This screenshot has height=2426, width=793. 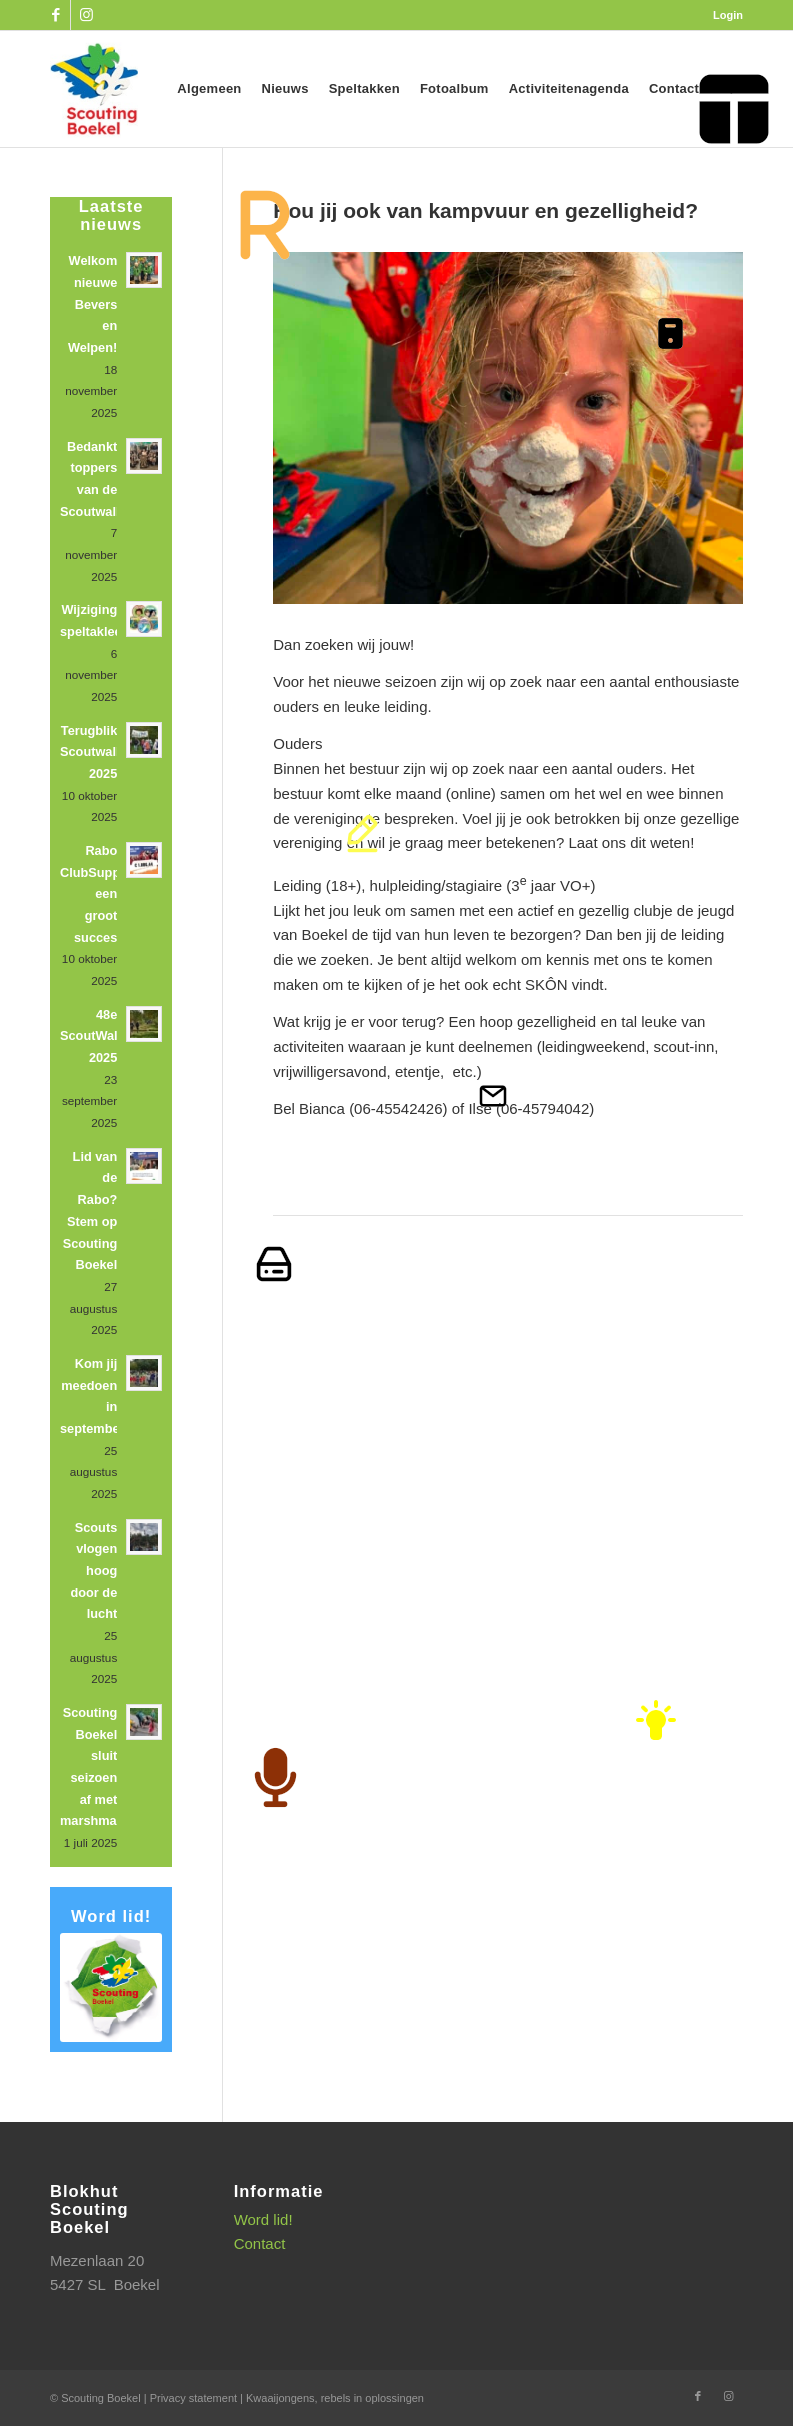 I want to click on access mobile device settings, so click(x=670, y=333).